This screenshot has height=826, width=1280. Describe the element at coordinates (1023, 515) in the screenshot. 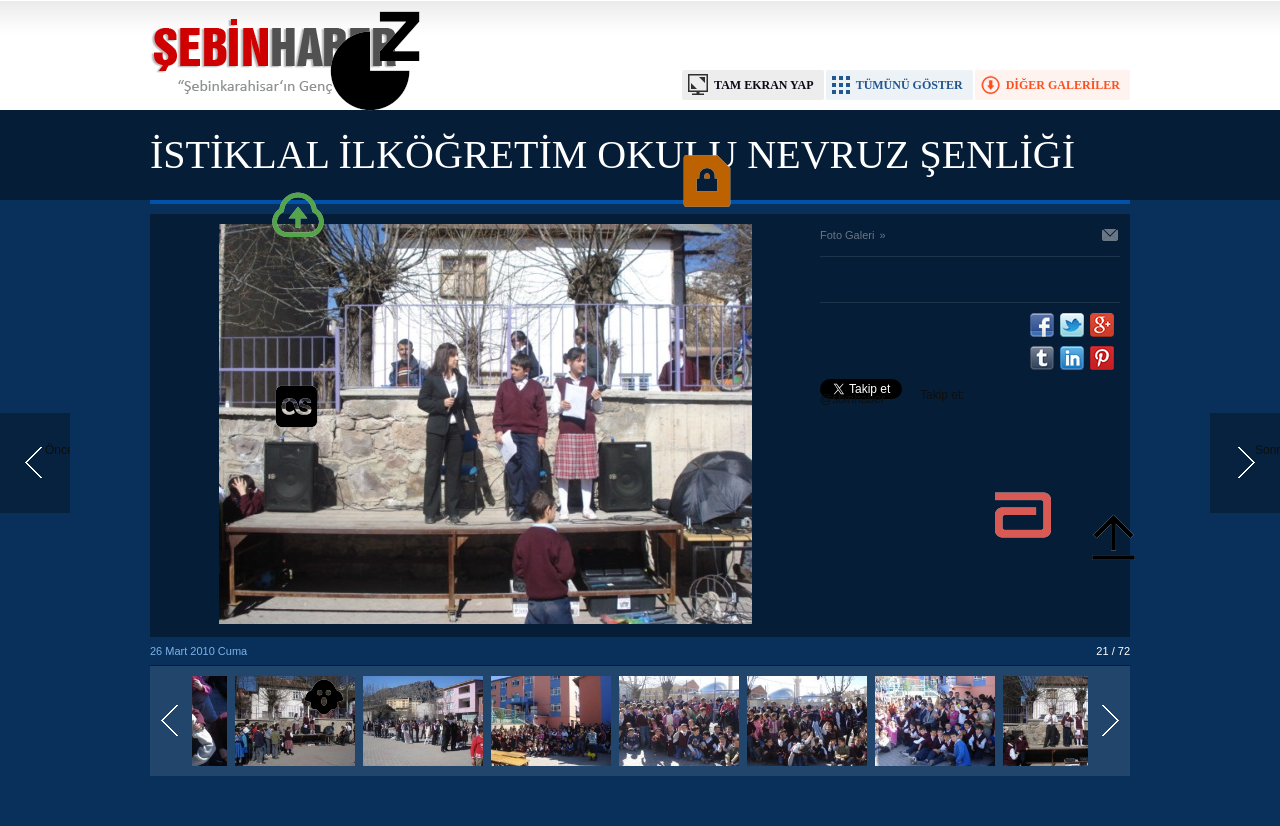

I see `abbott company logo` at that location.